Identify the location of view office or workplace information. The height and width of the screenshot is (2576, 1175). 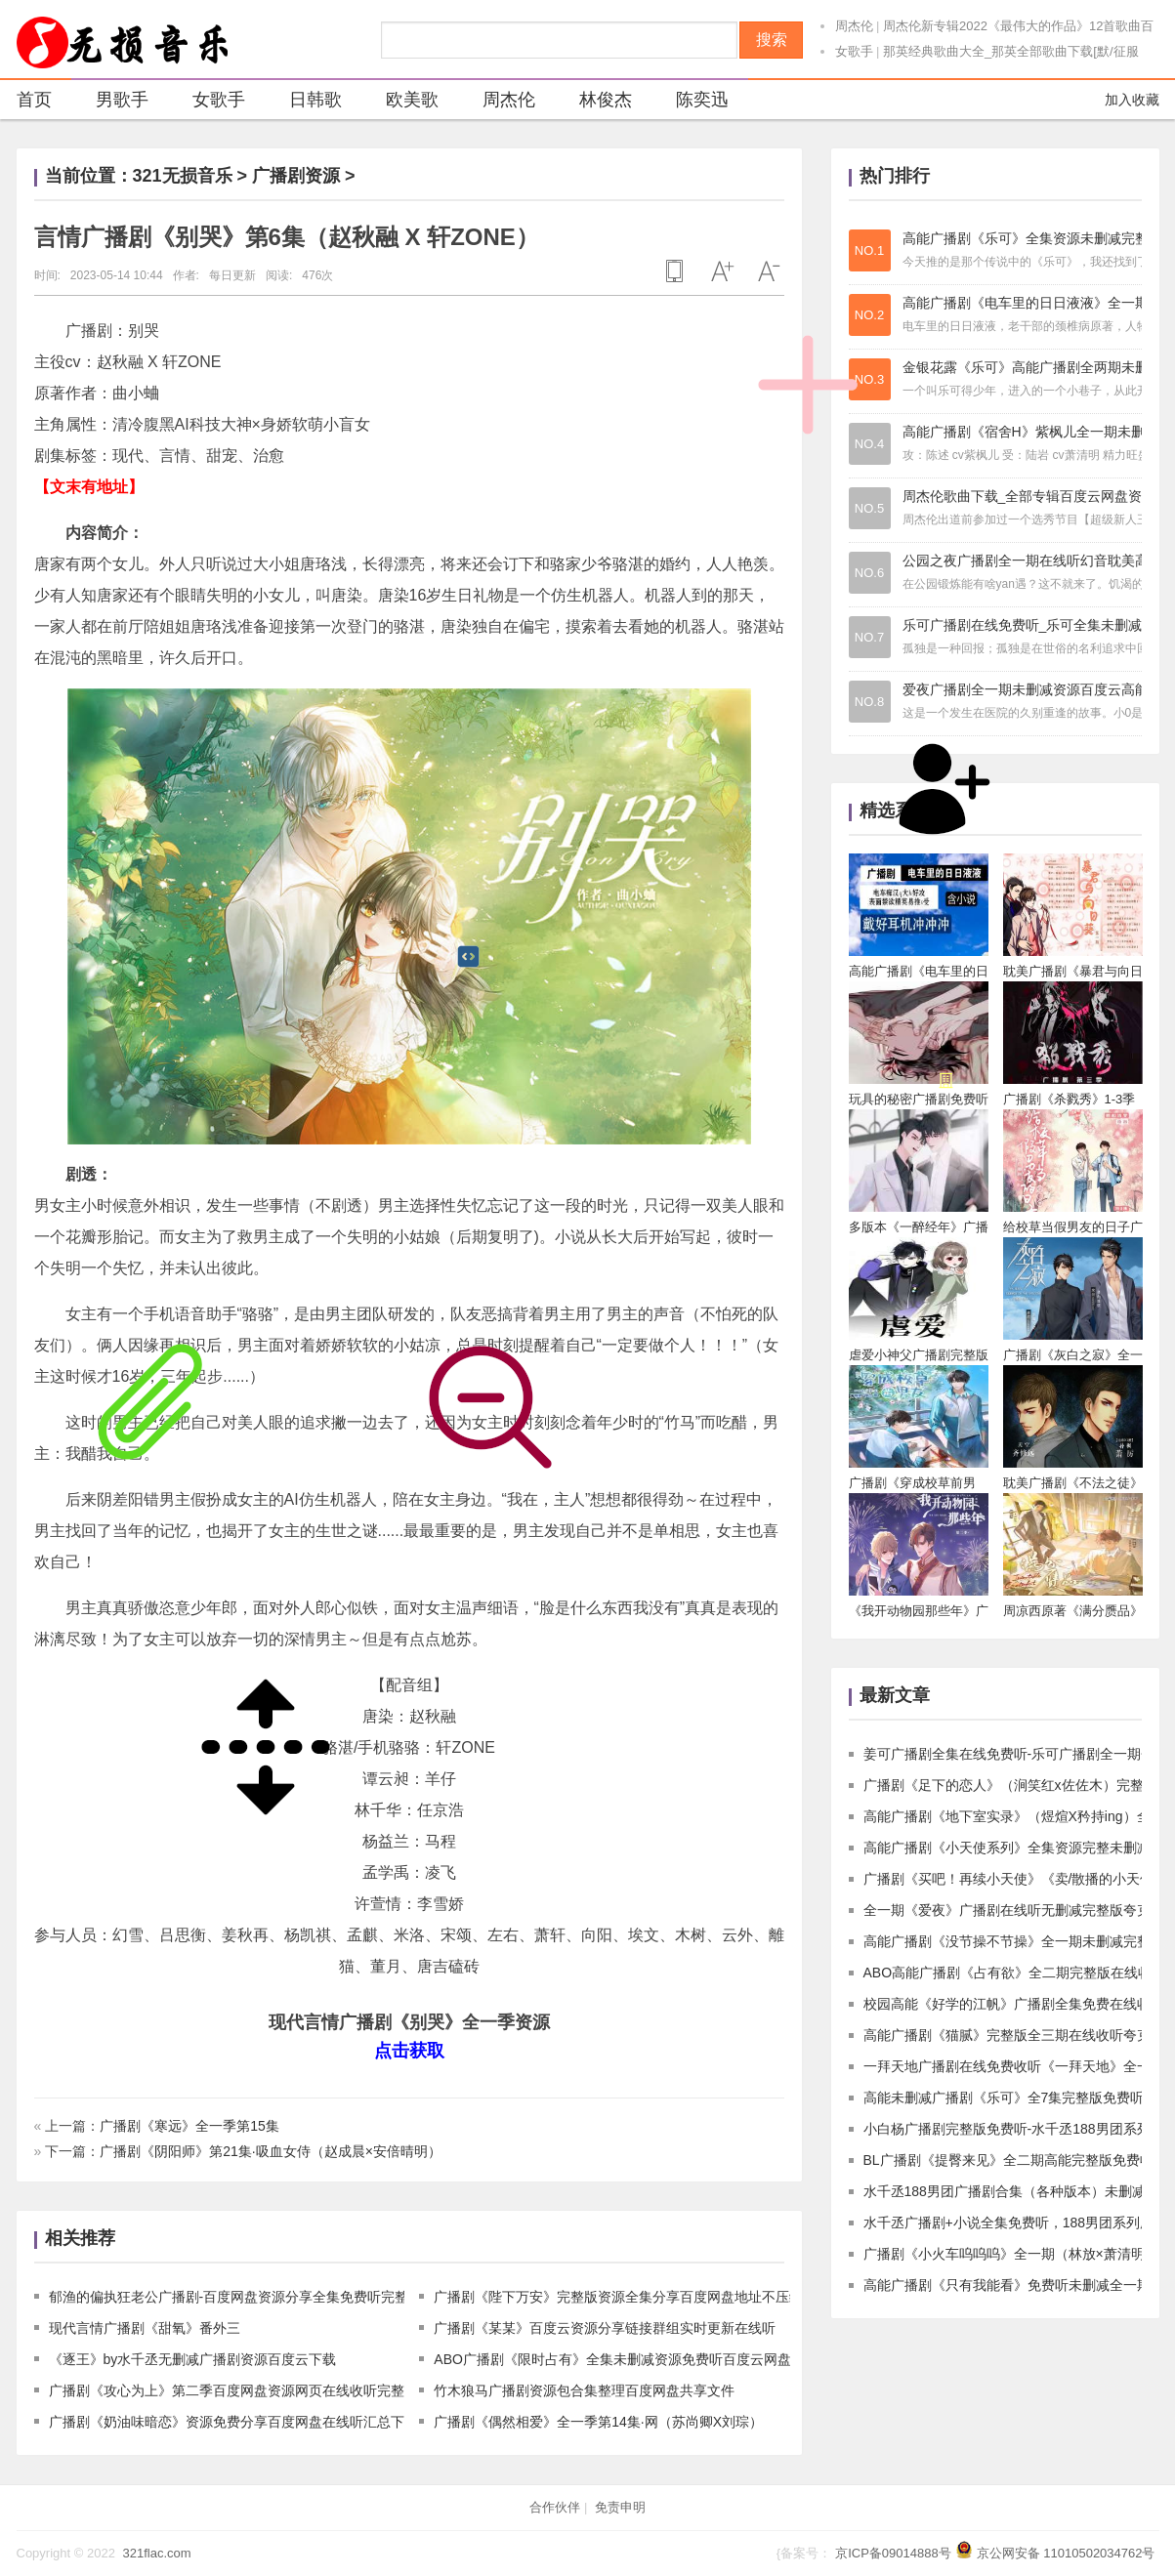
(945, 1080).